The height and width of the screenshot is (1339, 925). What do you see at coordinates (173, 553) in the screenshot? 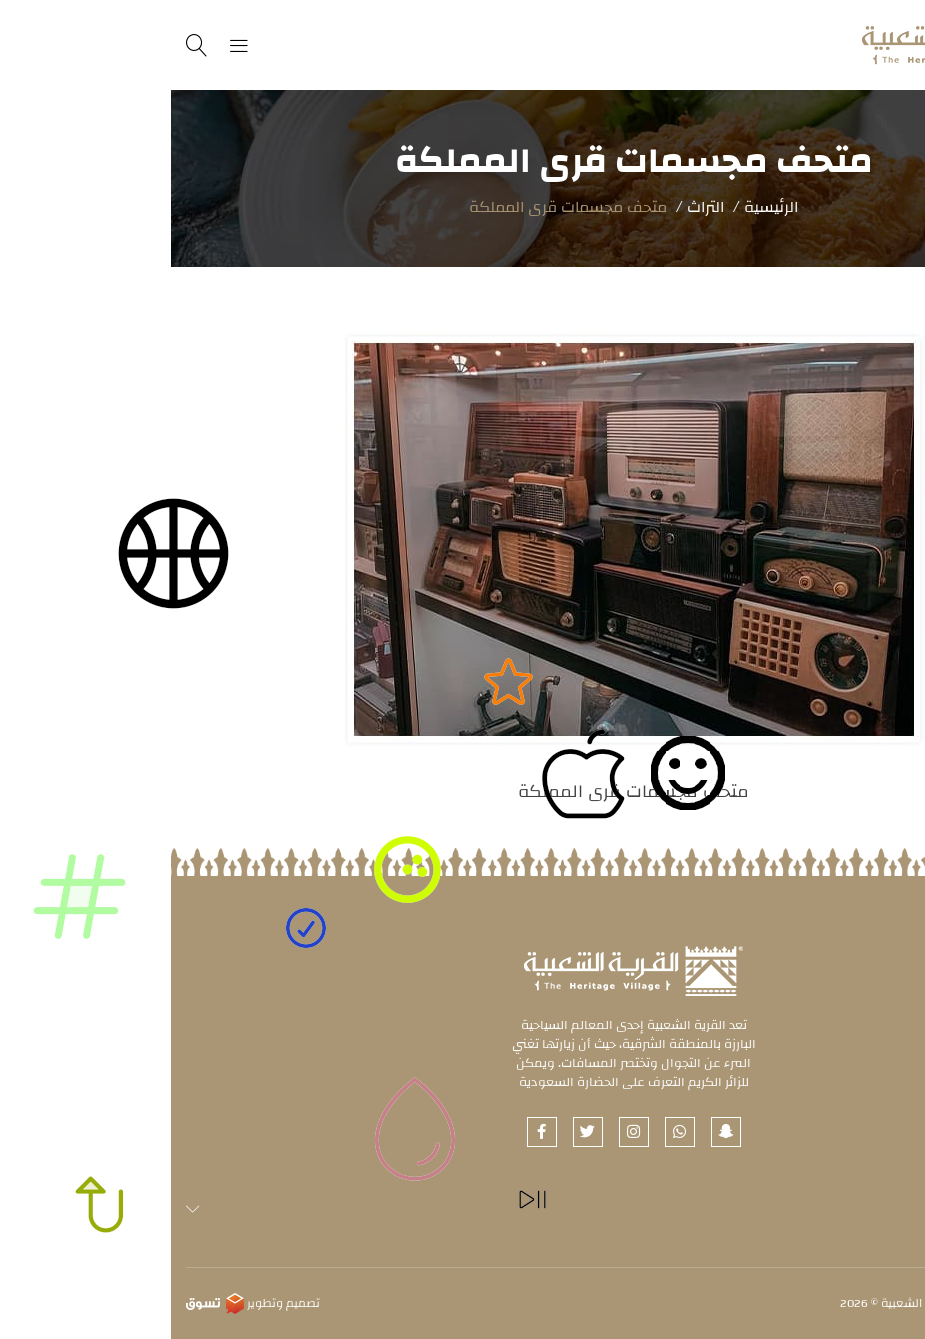
I see `access sports or basketball-related content` at bounding box center [173, 553].